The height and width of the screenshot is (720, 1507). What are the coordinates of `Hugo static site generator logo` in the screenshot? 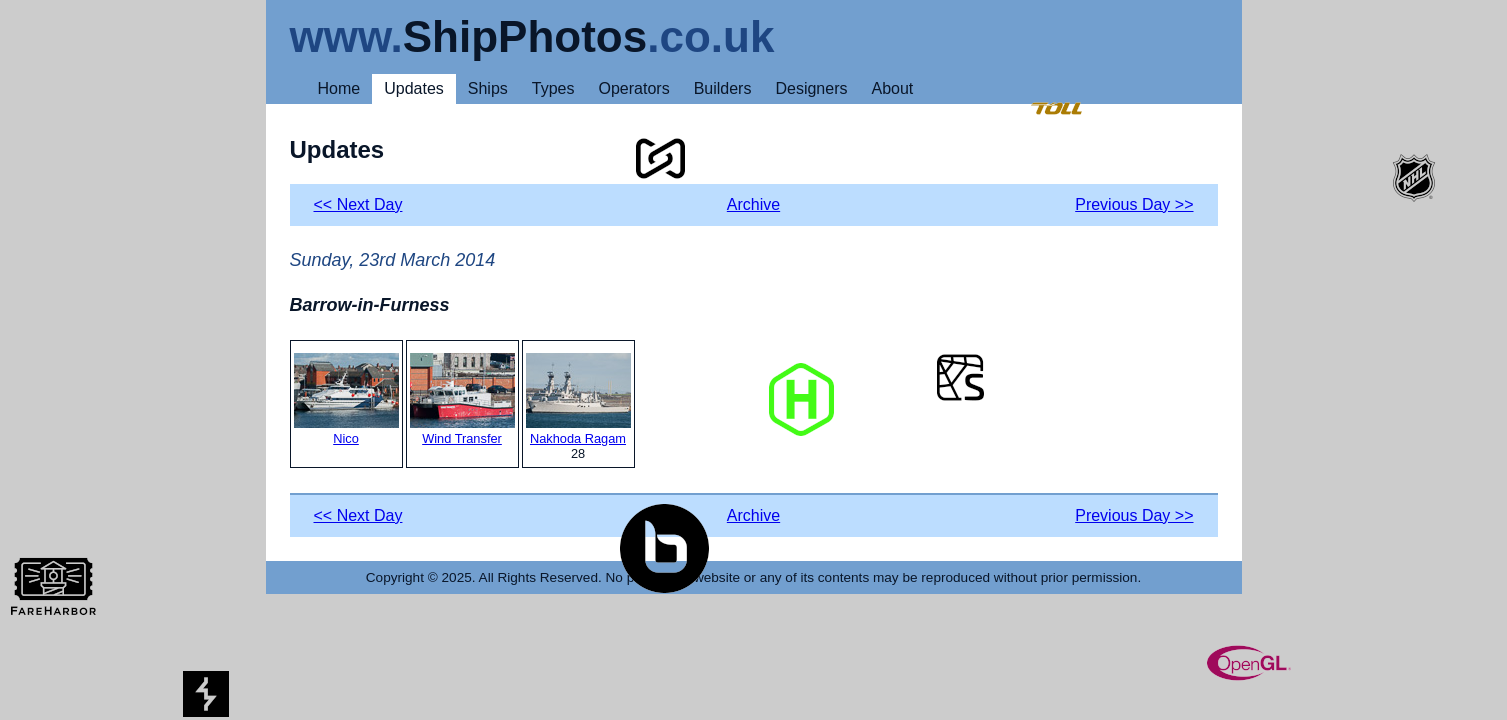 It's located at (801, 399).